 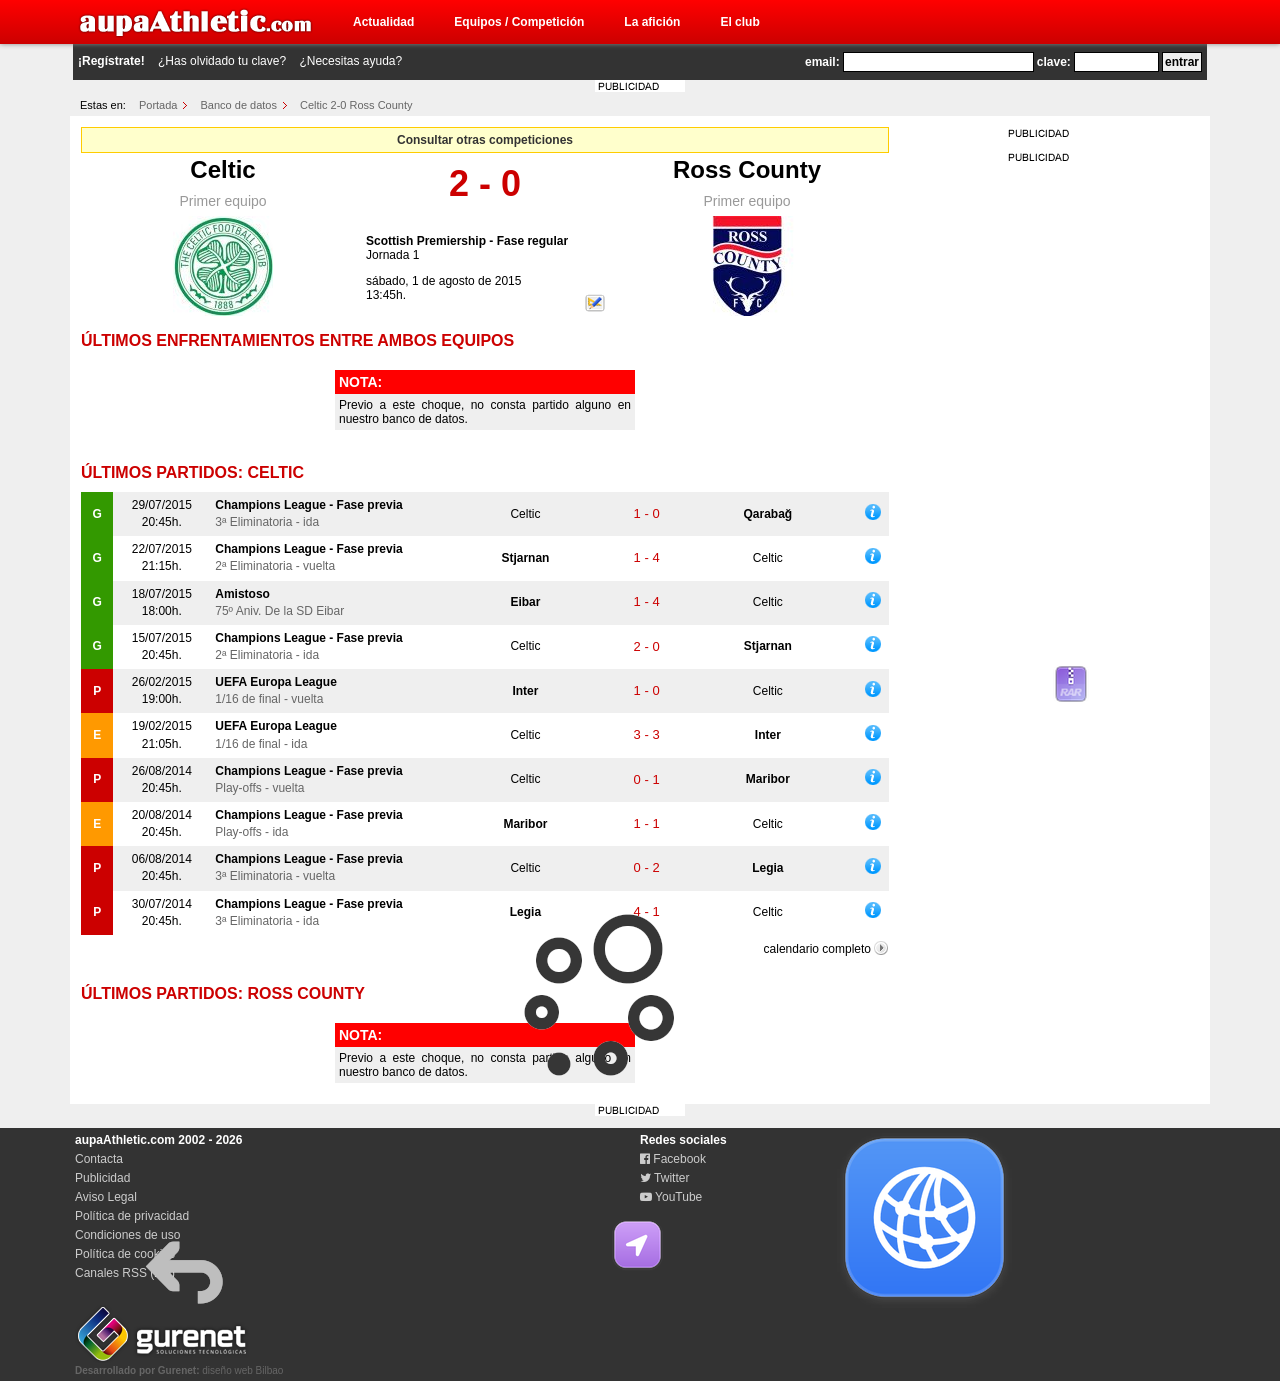 I want to click on access location privacy settings, so click(x=637, y=1245).